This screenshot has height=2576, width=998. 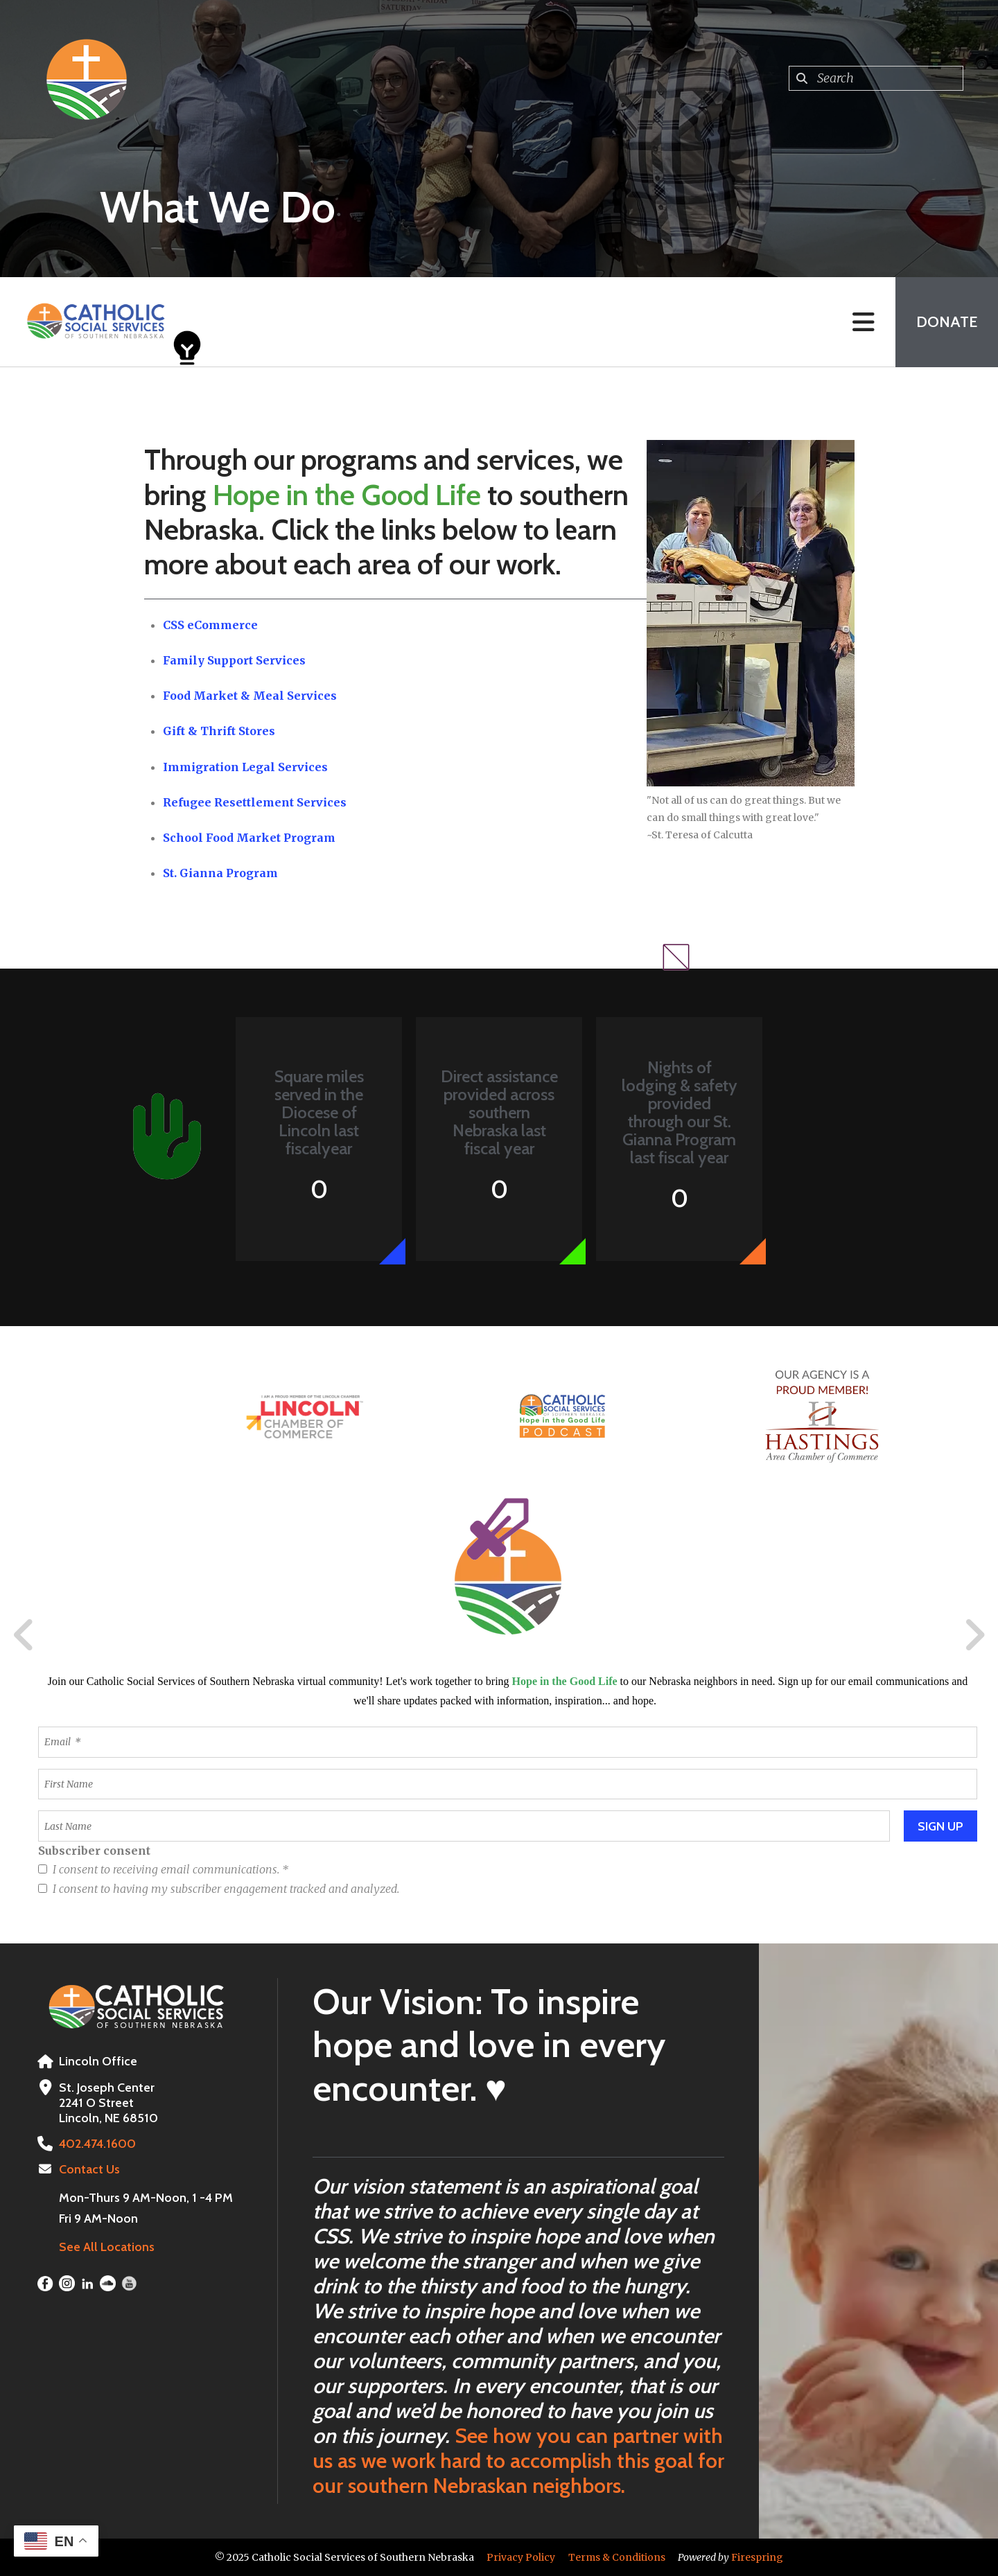 What do you see at coordinates (167, 1136) in the screenshot?
I see `stop or halt an action` at bounding box center [167, 1136].